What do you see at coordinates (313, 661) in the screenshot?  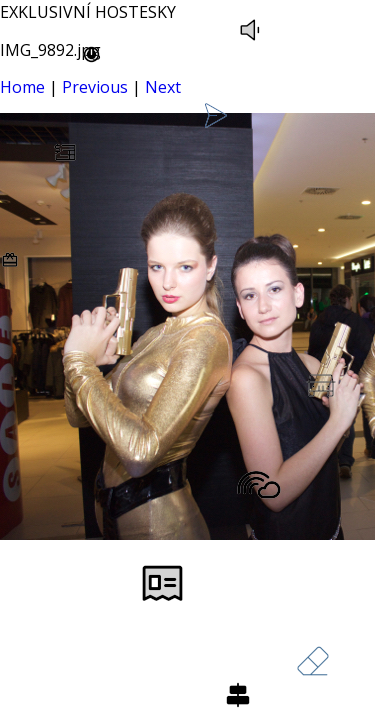 I see `erase or delete content` at bounding box center [313, 661].